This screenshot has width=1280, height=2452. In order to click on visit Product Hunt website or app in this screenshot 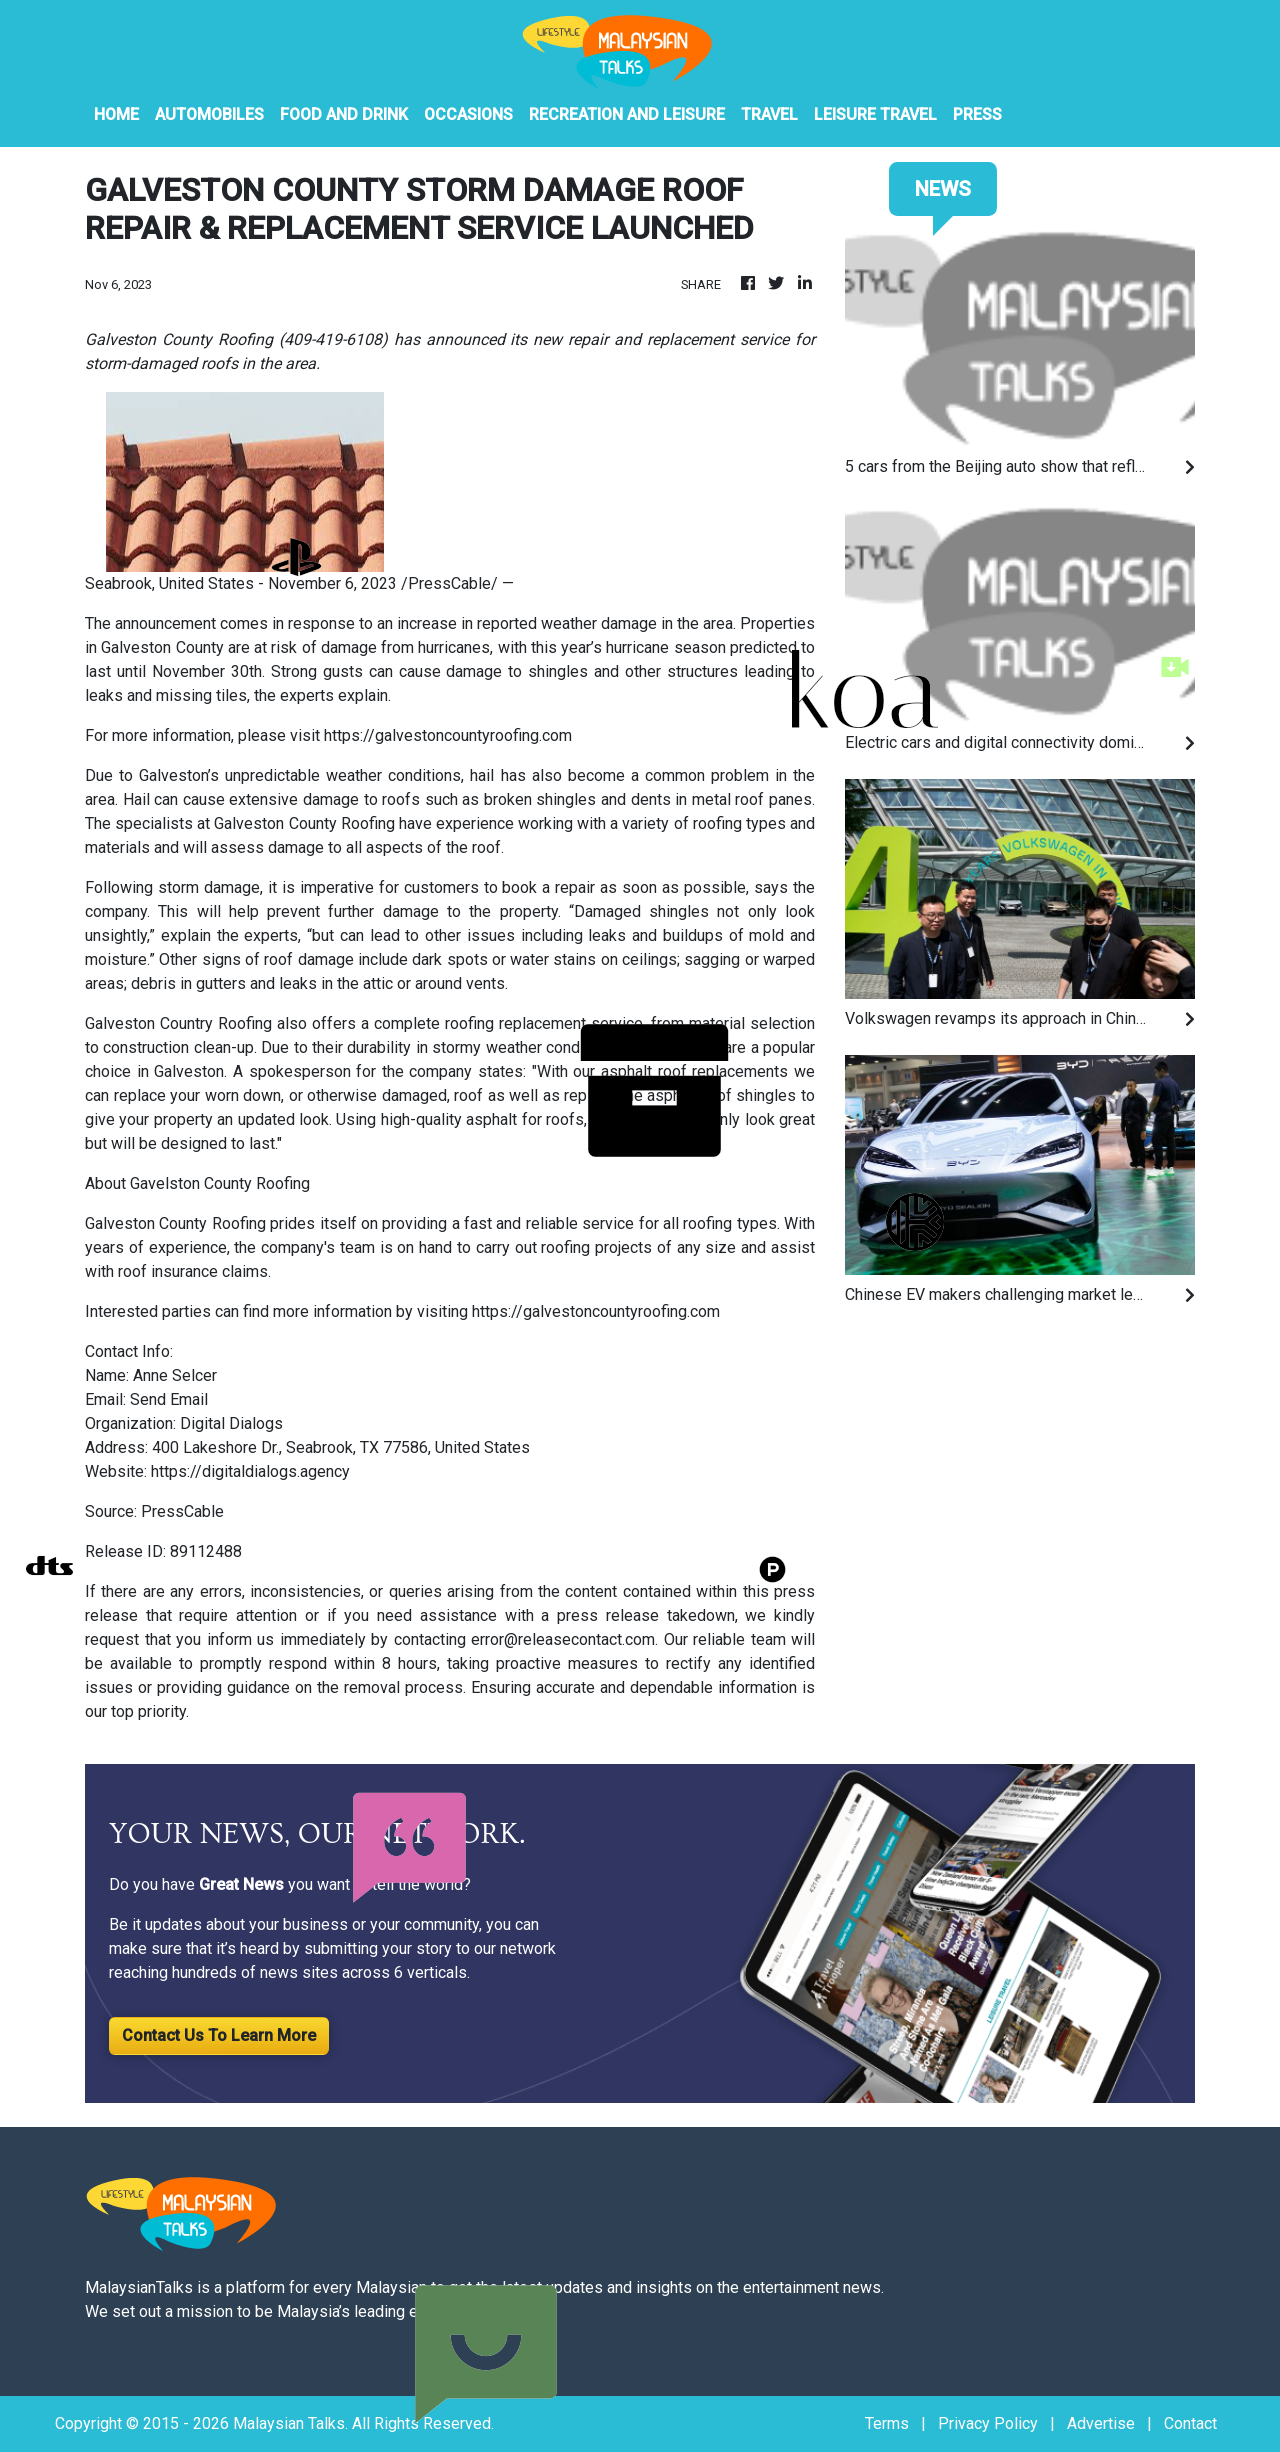, I will do `click(772, 1569)`.